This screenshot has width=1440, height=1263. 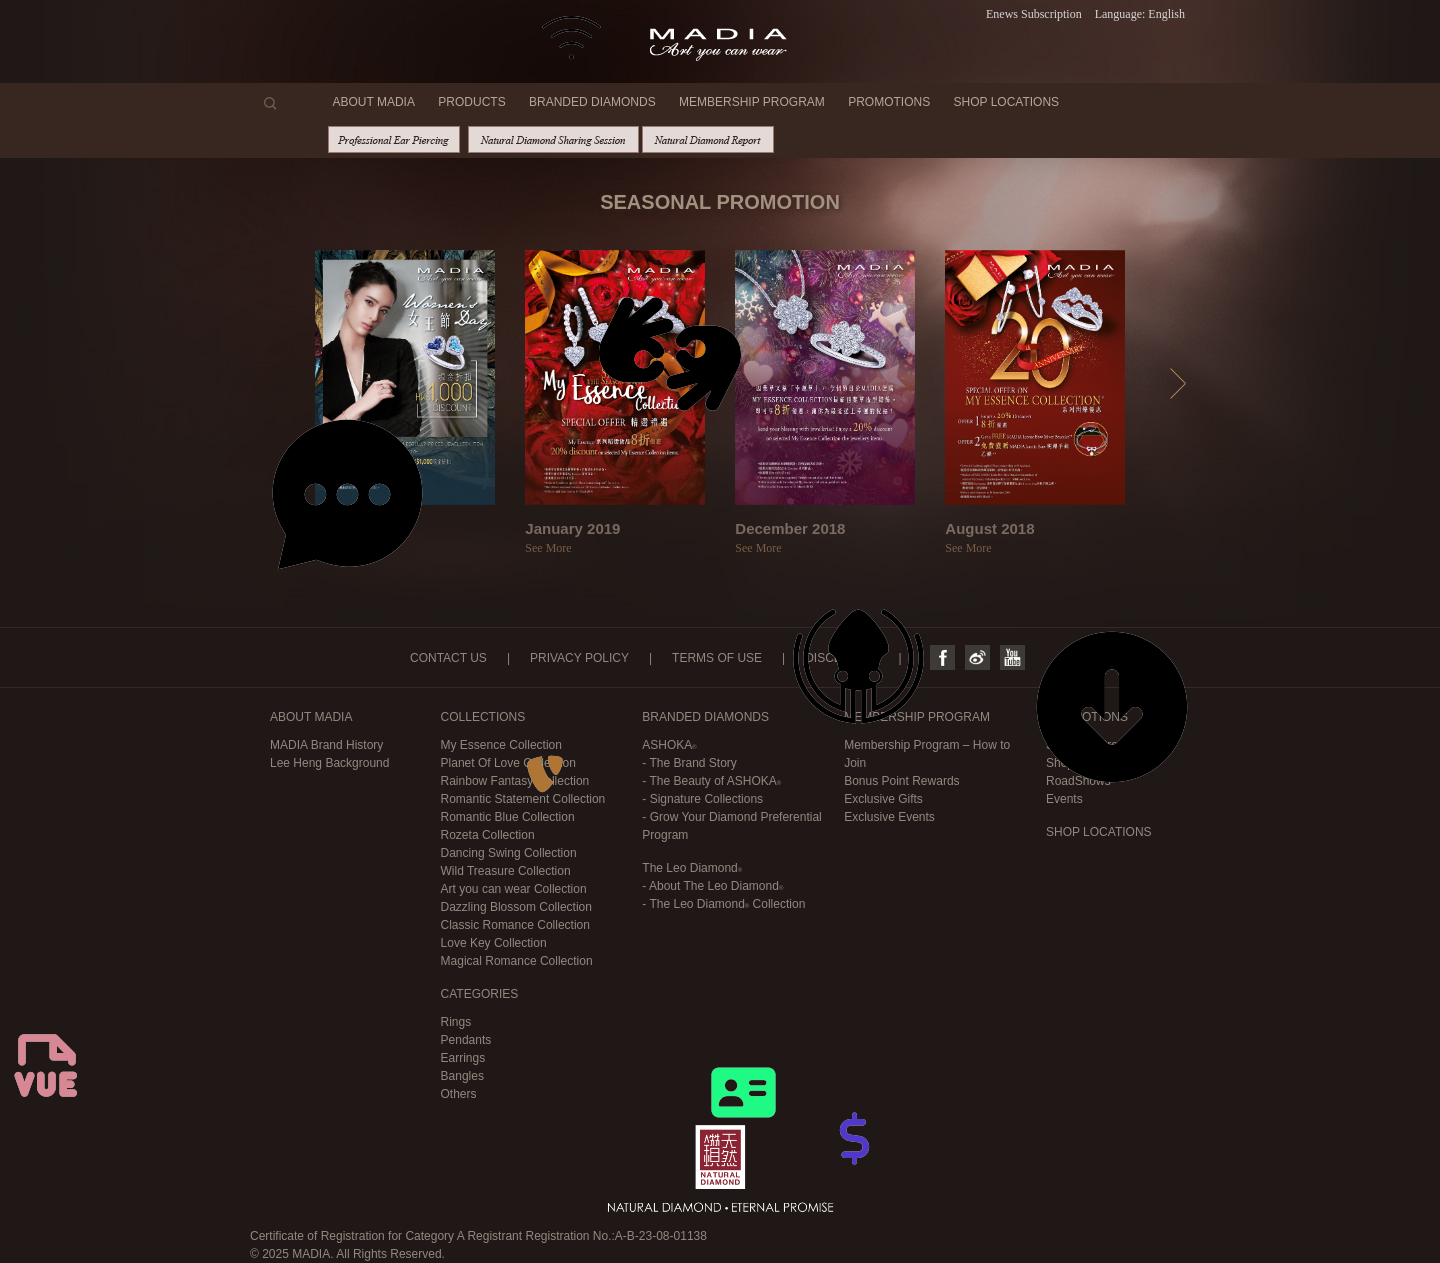 What do you see at coordinates (571, 36) in the screenshot?
I see `indicates strong wifi signal strength` at bounding box center [571, 36].